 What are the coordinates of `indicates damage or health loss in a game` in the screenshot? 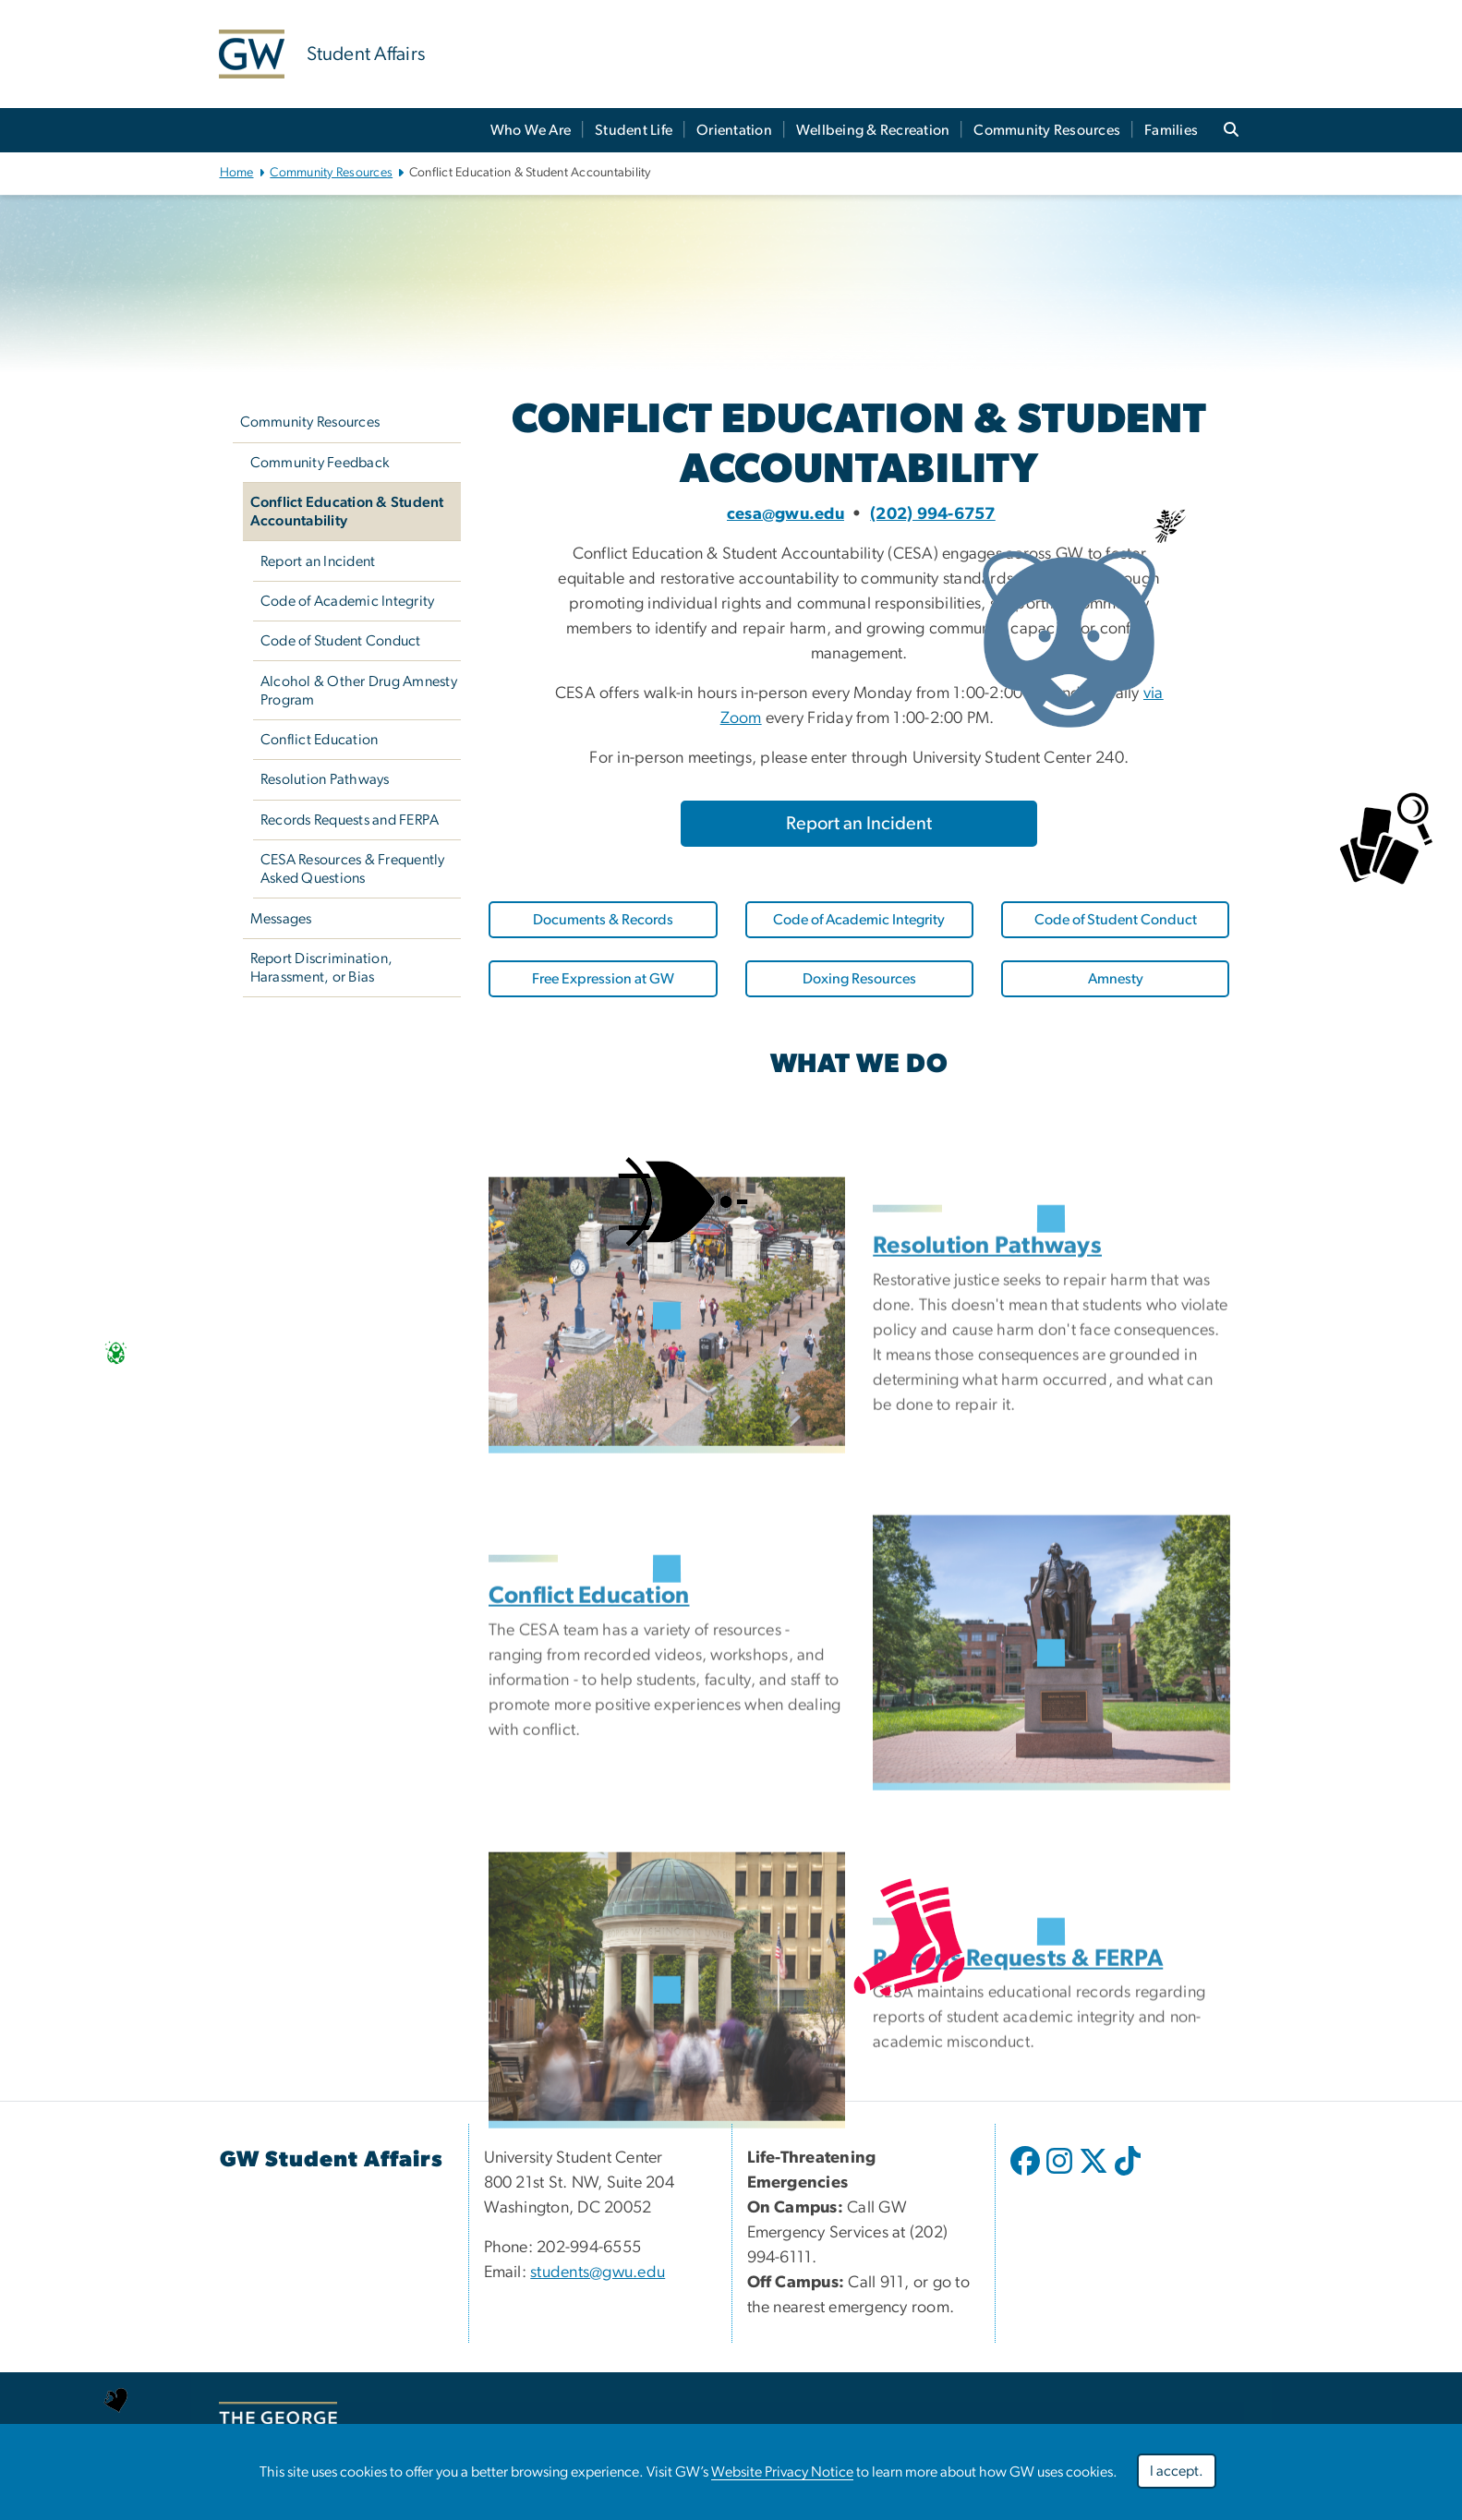 It's located at (115, 2400).